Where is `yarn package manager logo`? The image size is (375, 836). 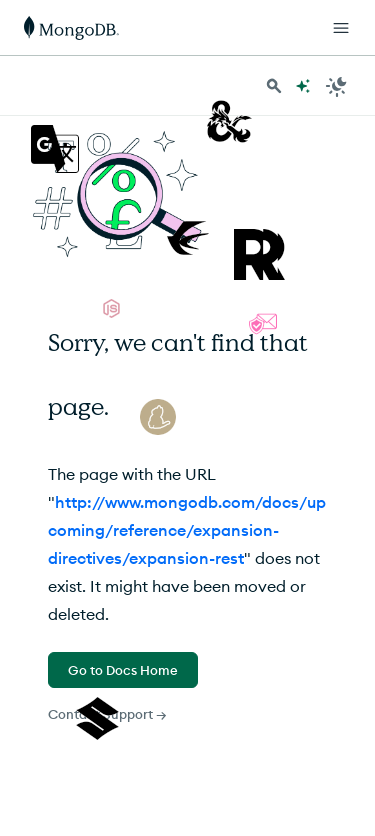 yarn package manager logo is located at coordinates (158, 417).